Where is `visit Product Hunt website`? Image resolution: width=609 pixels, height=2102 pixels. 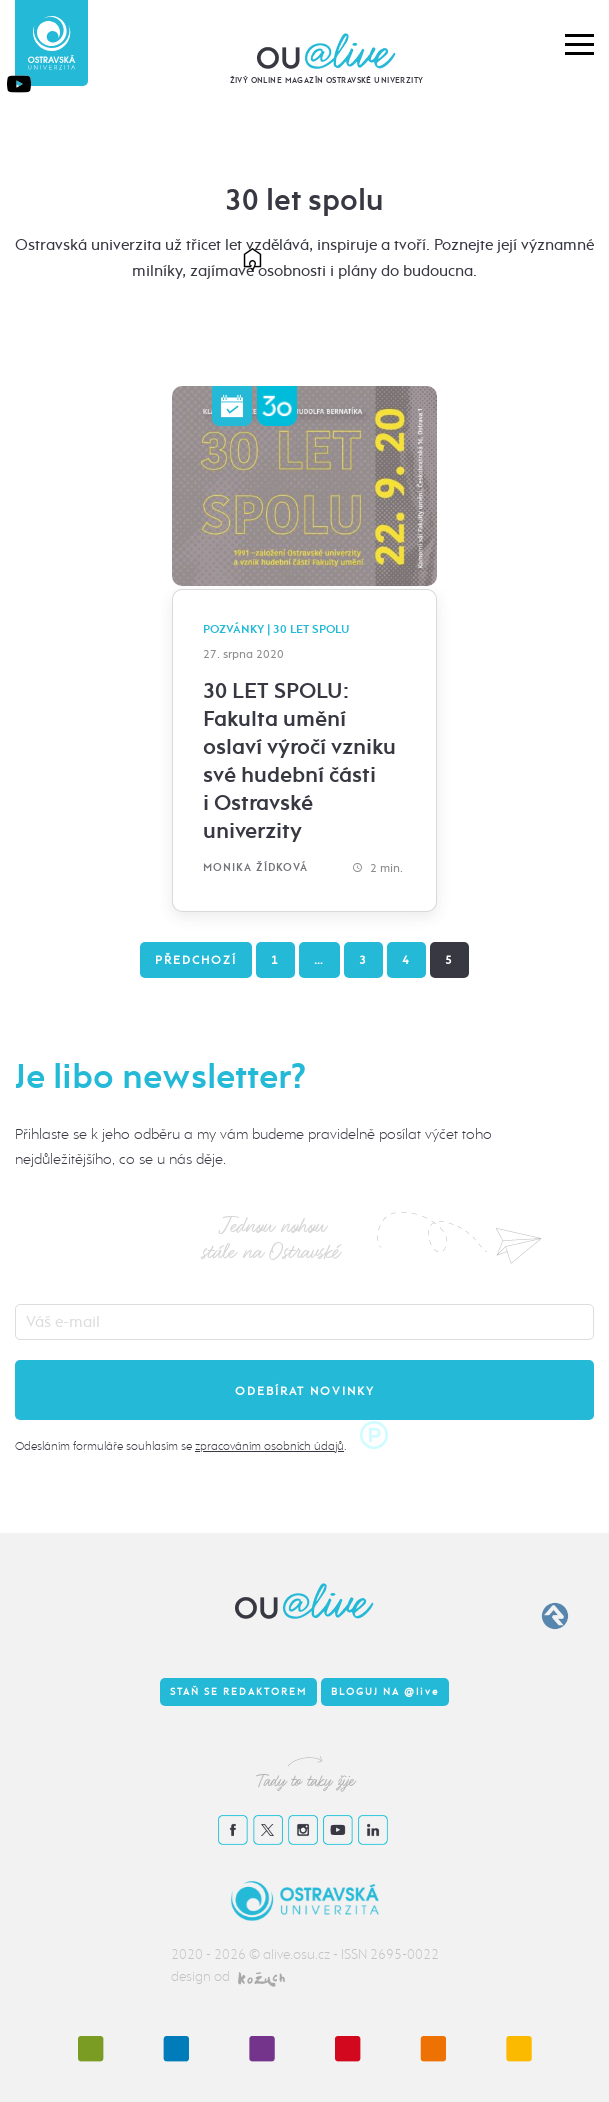 visit Product Hunt website is located at coordinates (374, 1435).